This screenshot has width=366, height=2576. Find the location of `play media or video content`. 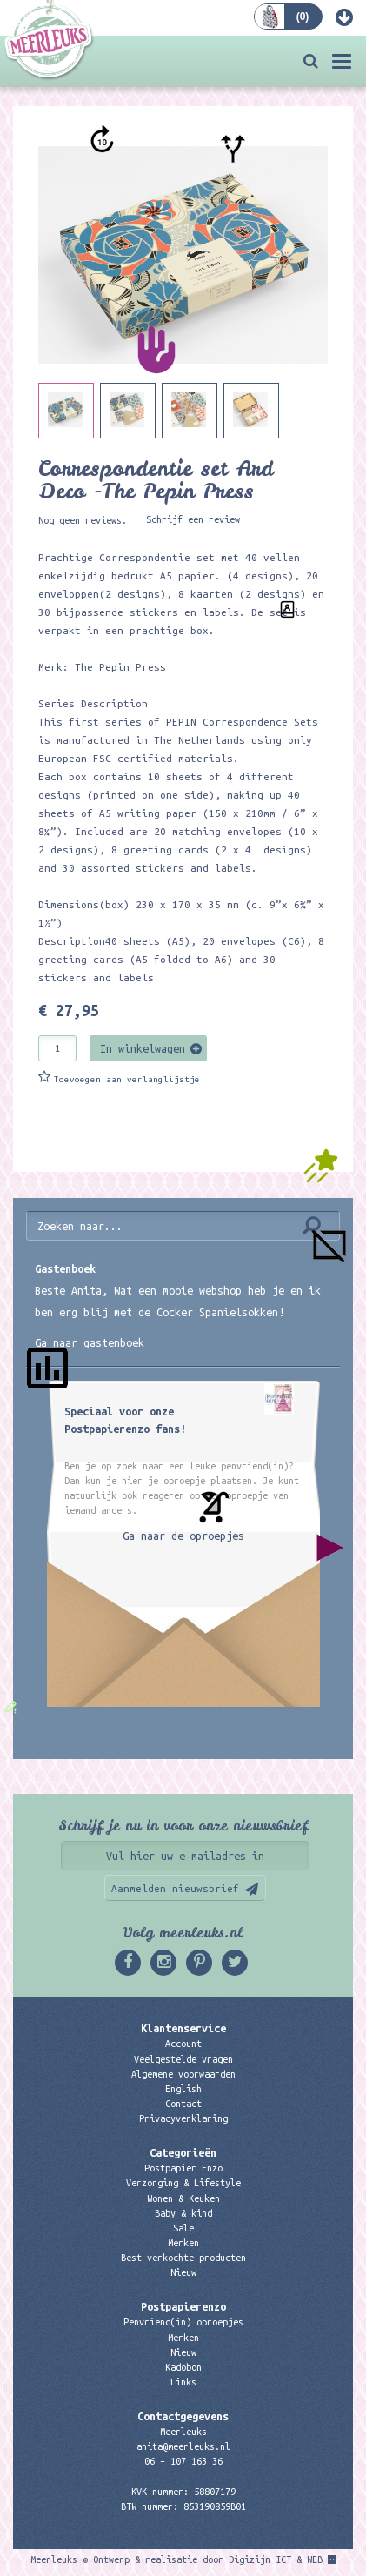

play media or video content is located at coordinates (330, 1548).